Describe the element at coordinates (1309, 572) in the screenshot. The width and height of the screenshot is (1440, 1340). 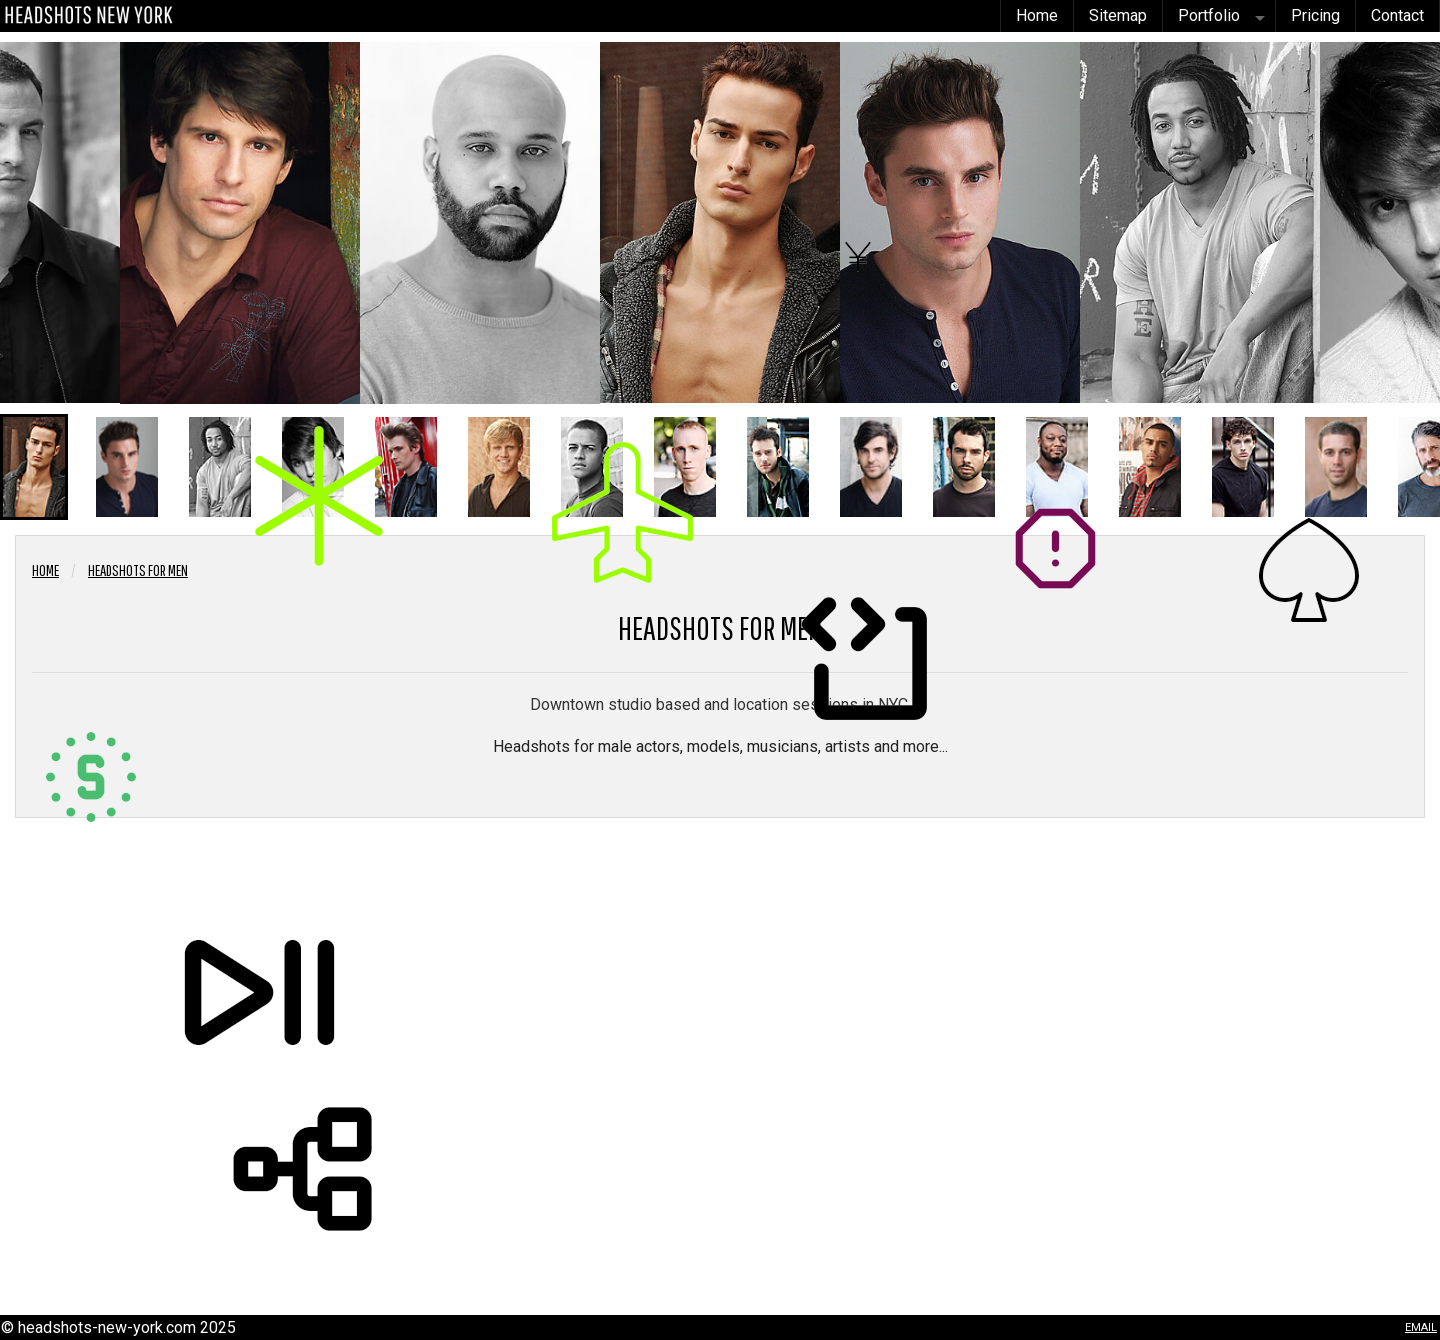
I see `playing cards or card game category` at that location.